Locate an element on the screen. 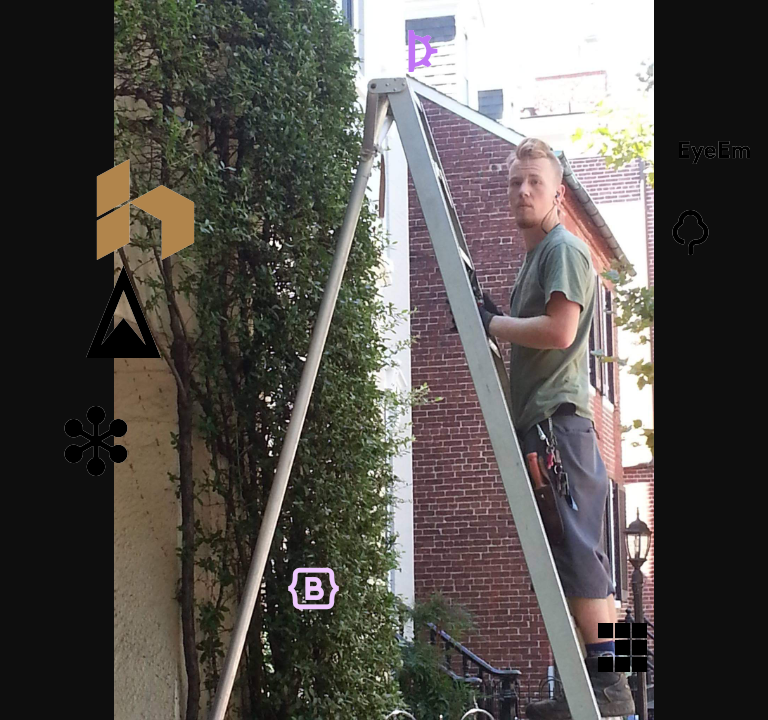  bootstrap framework logo is located at coordinates (313, 588).